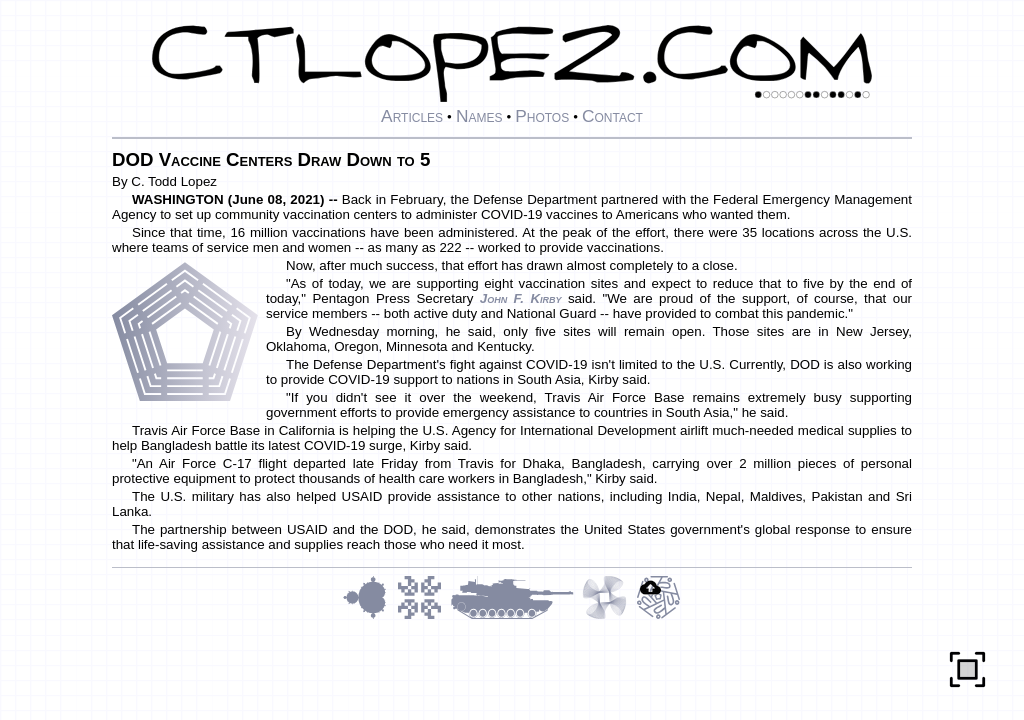 This screenshot has height=720, width=1024. Describe the element at coordinates (650, 587) in the screenshot. I see `upload file to cloud storage` at that location.